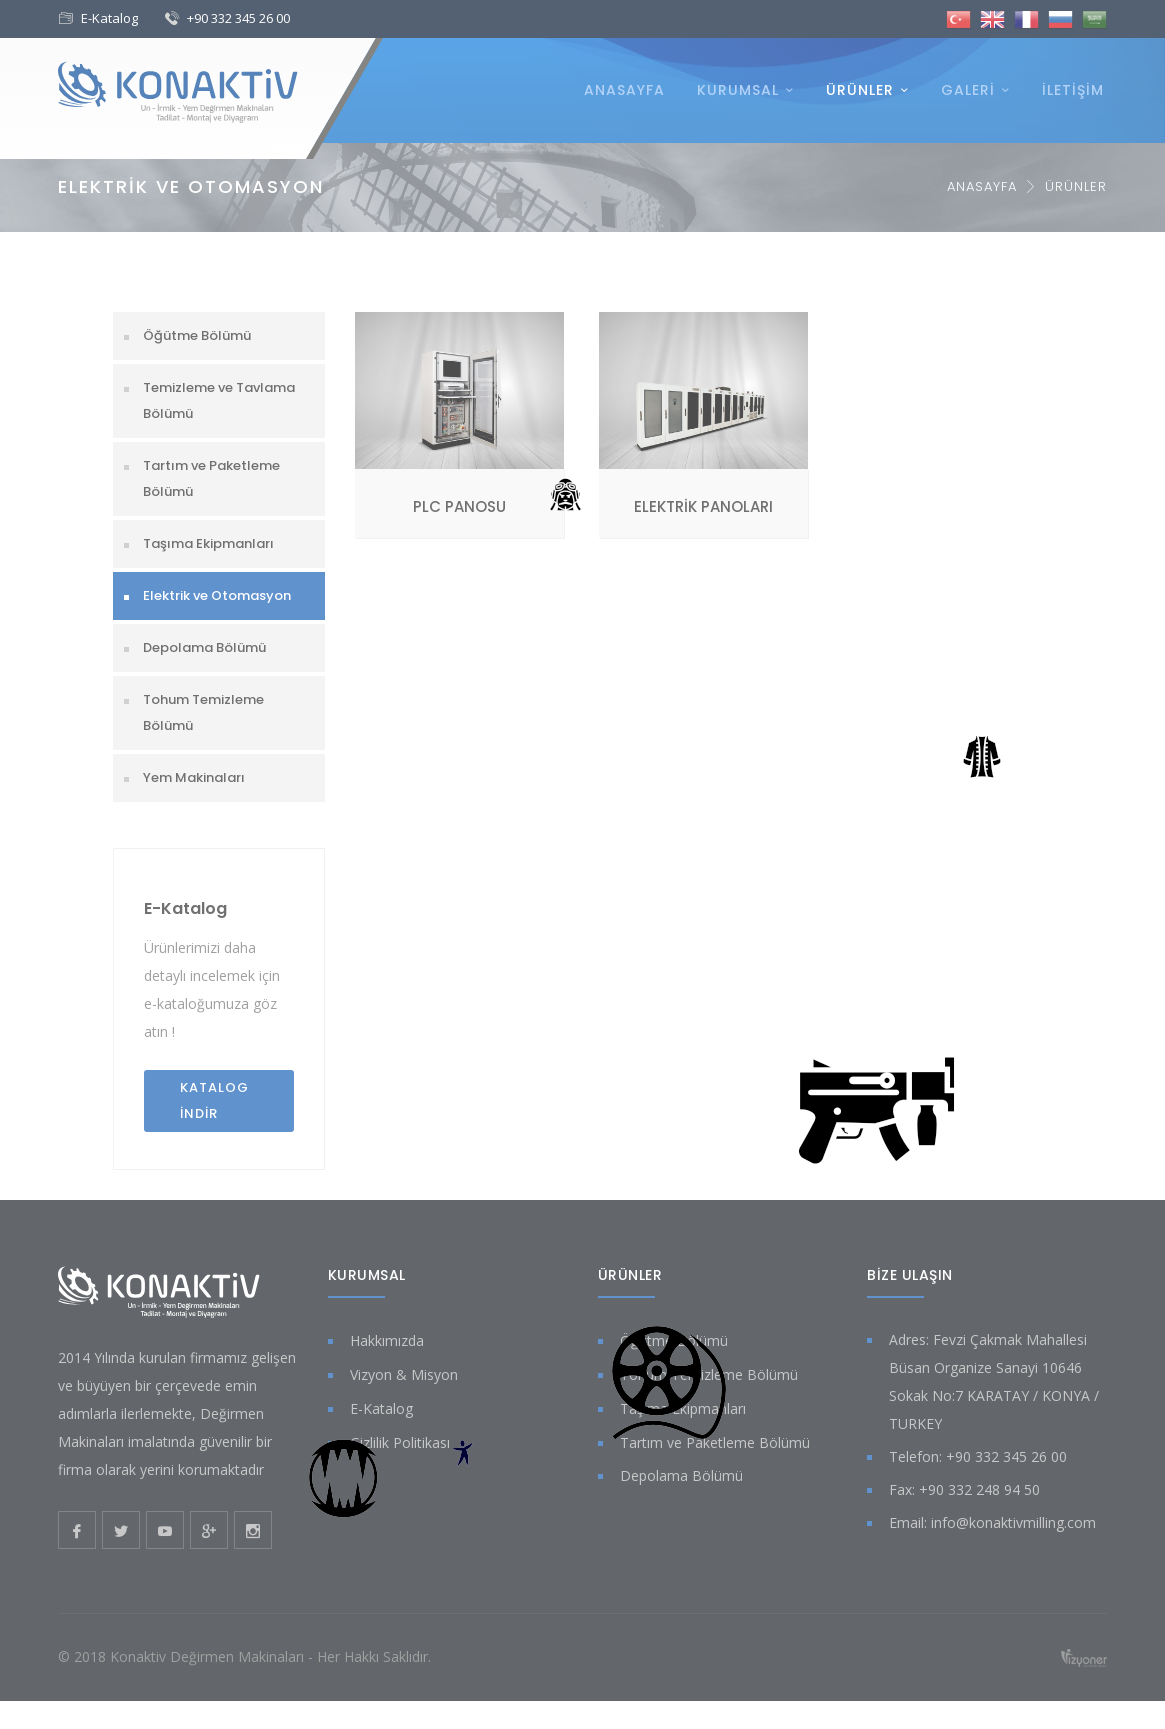 This screenshot has height=1729, width=1165. I want to click on indicates body awareness or wellness features, so click(462, 1453).